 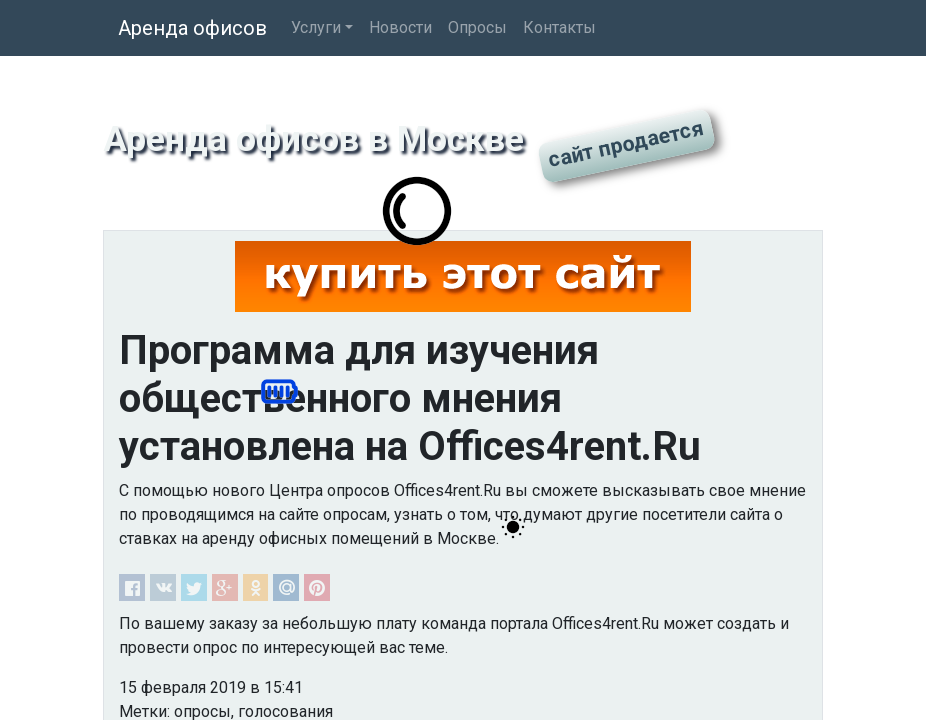 I want to click on indicates full or nearly full battery level, so click(x=279, y=391).